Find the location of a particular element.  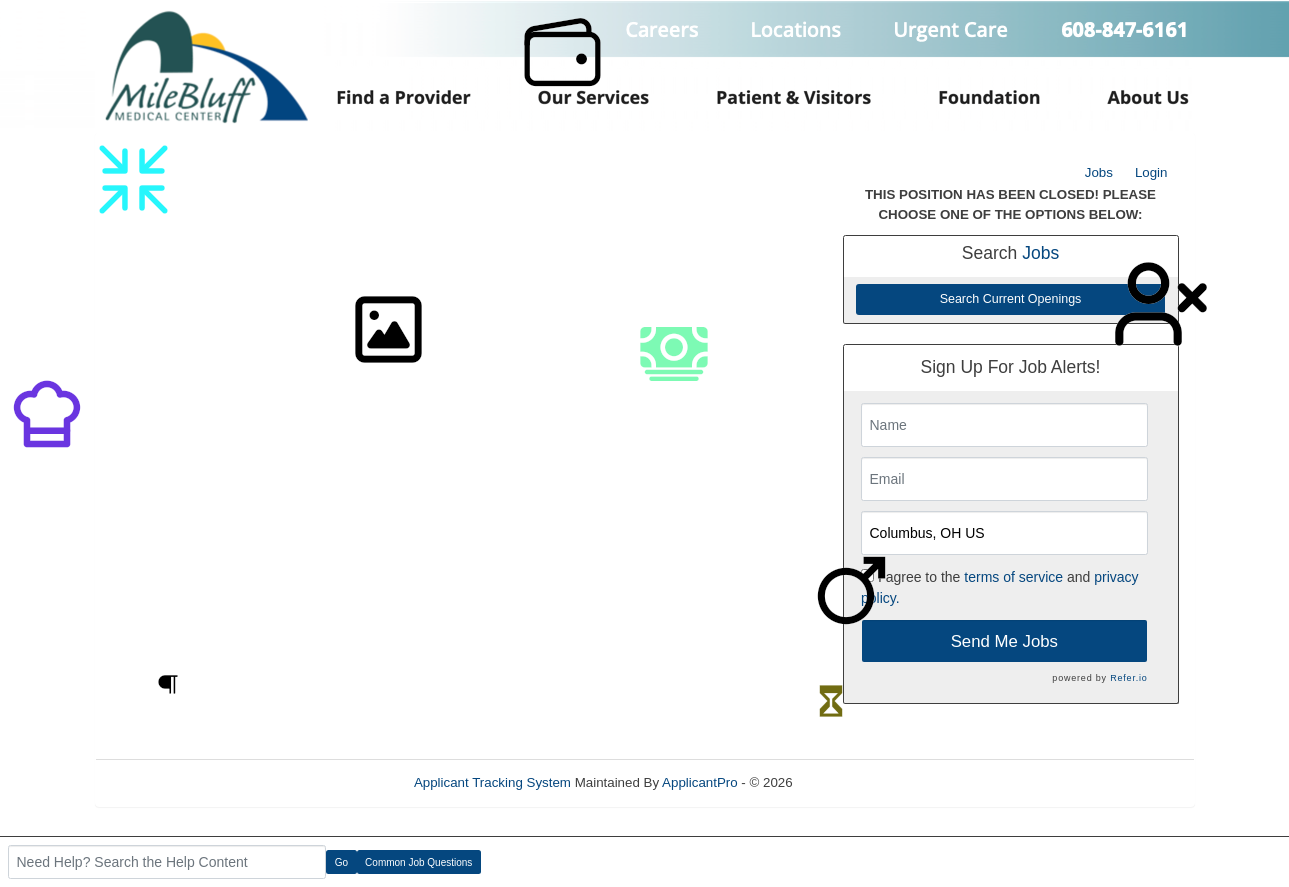

exit fullscreen mode is located at coordinates (133, 179).